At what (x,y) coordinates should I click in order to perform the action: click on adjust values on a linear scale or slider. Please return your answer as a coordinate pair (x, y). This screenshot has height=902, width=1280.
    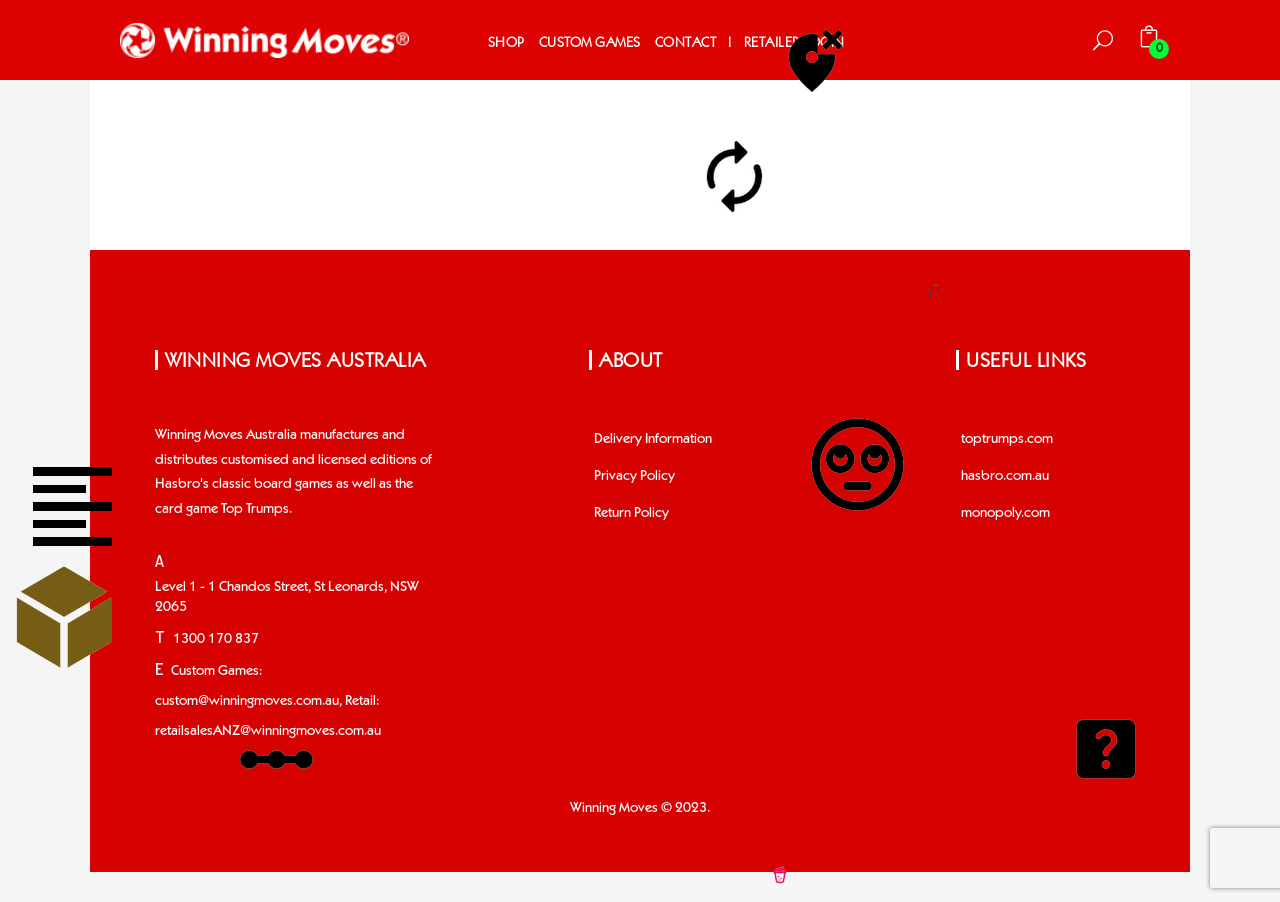
    Looking at the image, I should click on (276, 759).